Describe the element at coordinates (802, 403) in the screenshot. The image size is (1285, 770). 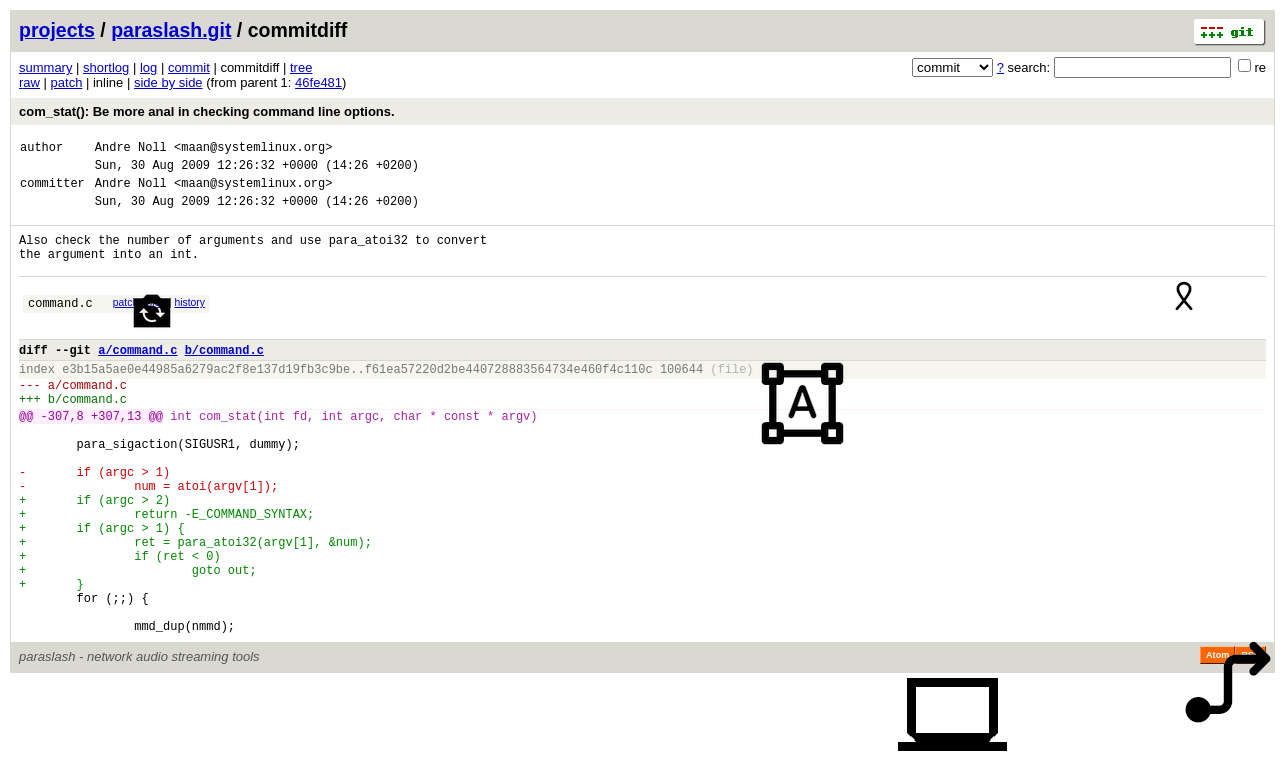
I see `edit text box formatting` at that location.